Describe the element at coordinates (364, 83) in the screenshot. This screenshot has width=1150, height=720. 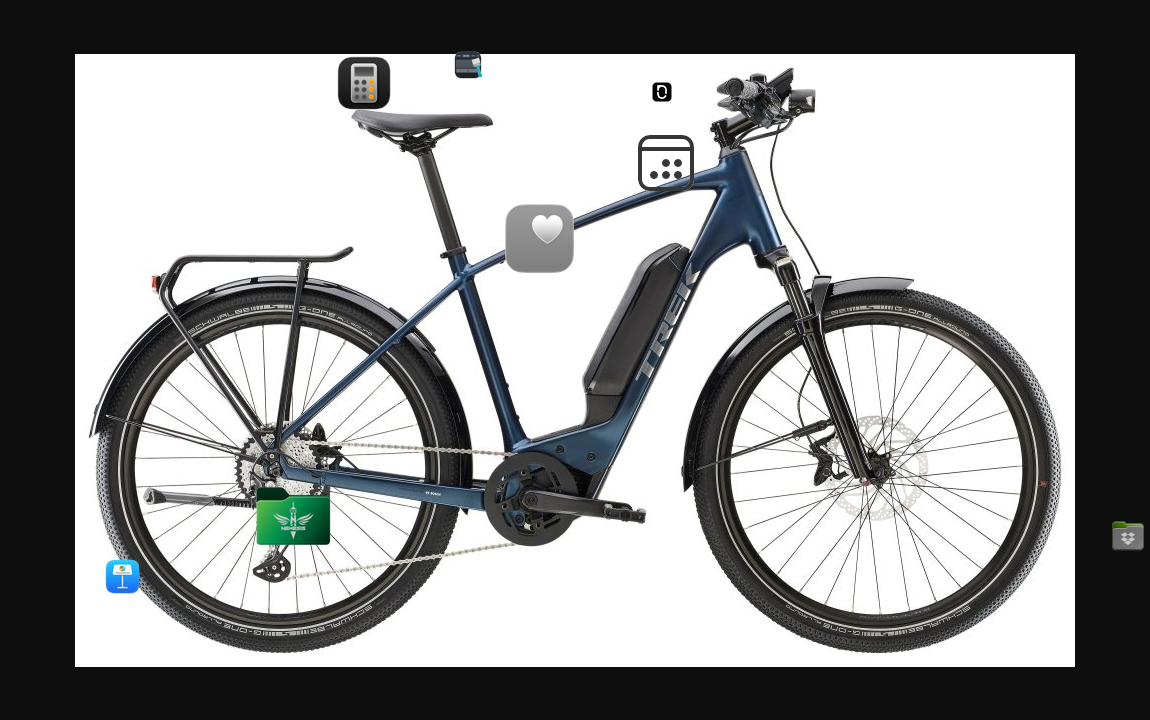
I see `open the calculator app` at that location.